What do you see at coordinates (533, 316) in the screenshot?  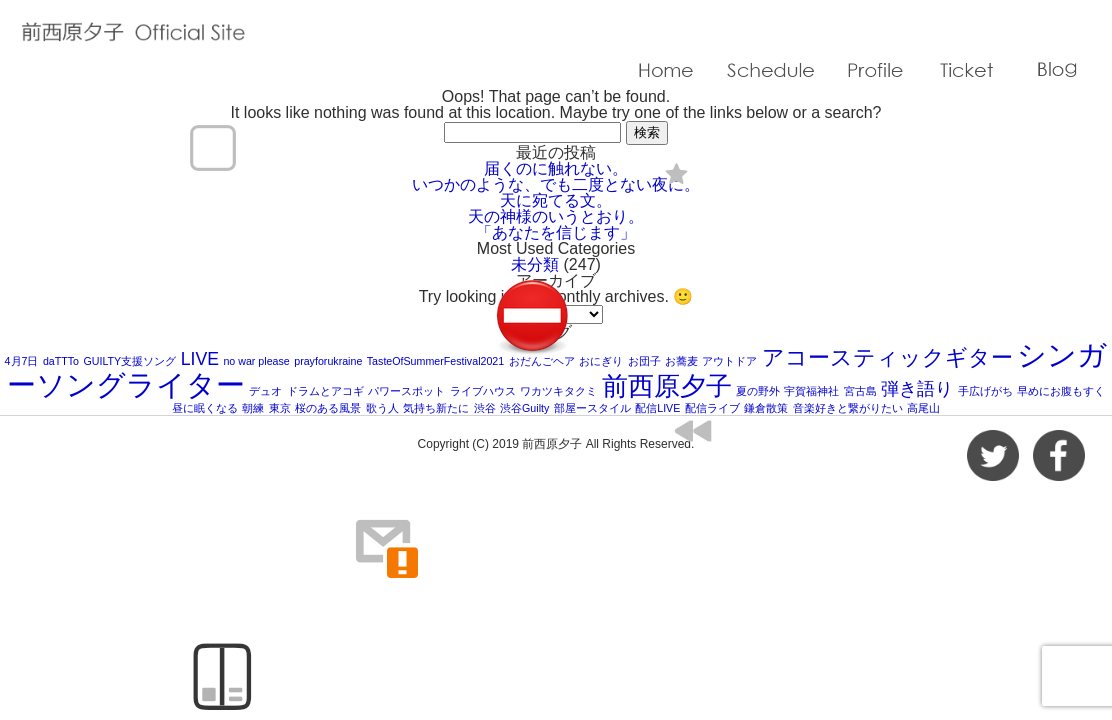 I see `indicates an error or critical issue has occurred` at bounding box center [533, 316].